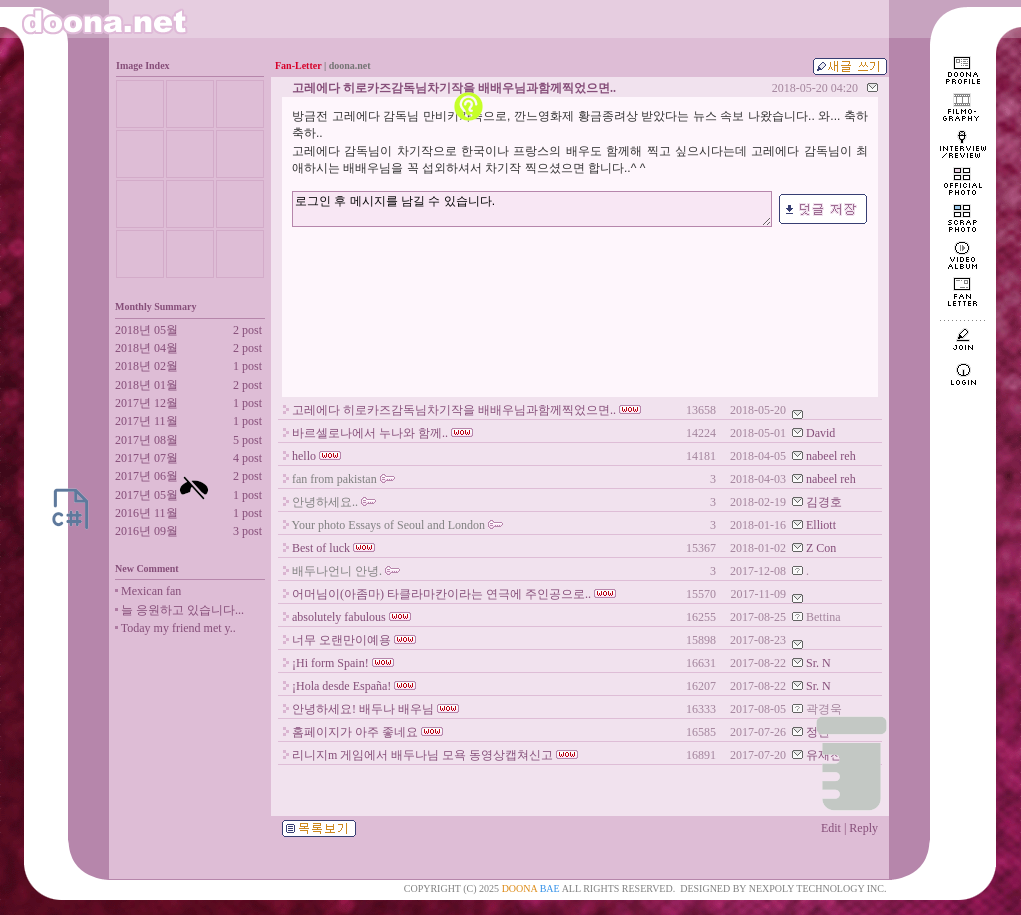  I want to click on end or decline an incoming call, so click(194, 488).